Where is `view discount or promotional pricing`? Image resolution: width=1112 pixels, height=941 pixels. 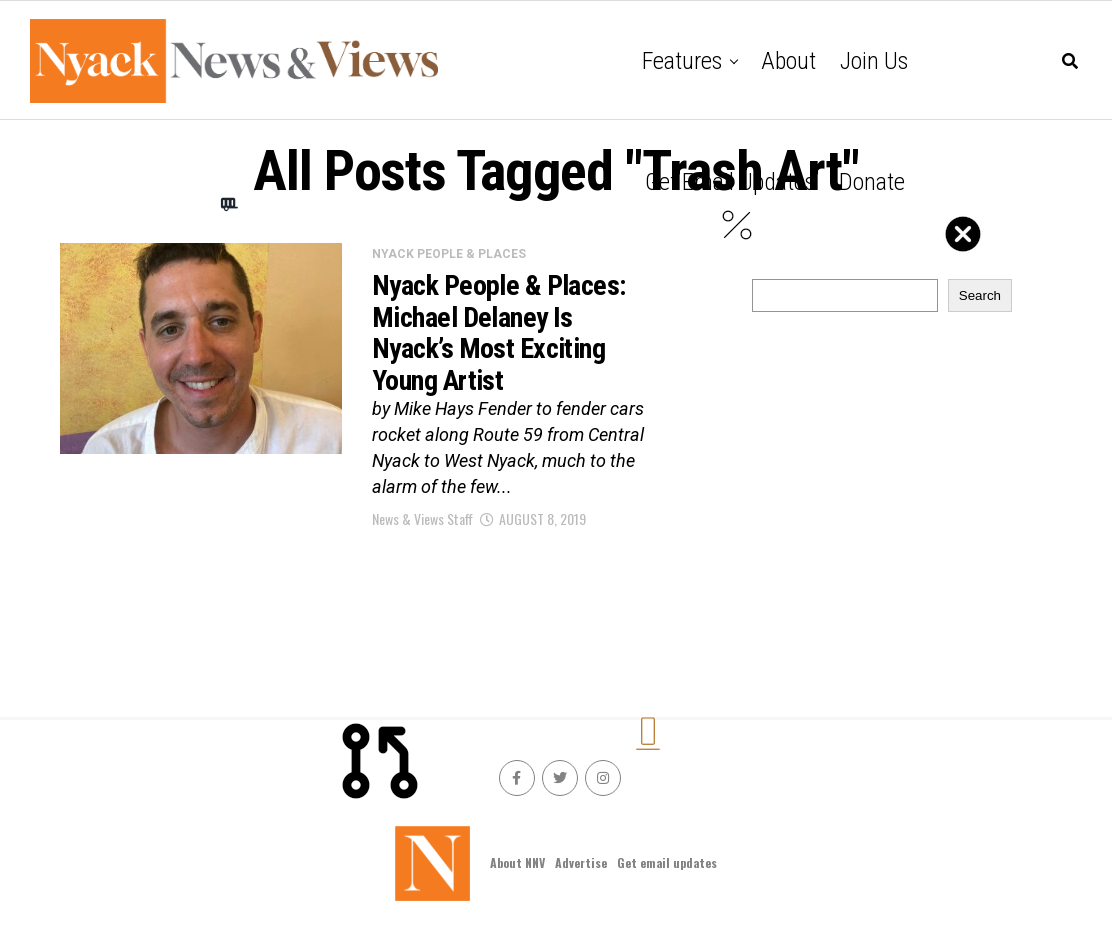 view discount or promotional pricing is located at coordinates (737, 225).